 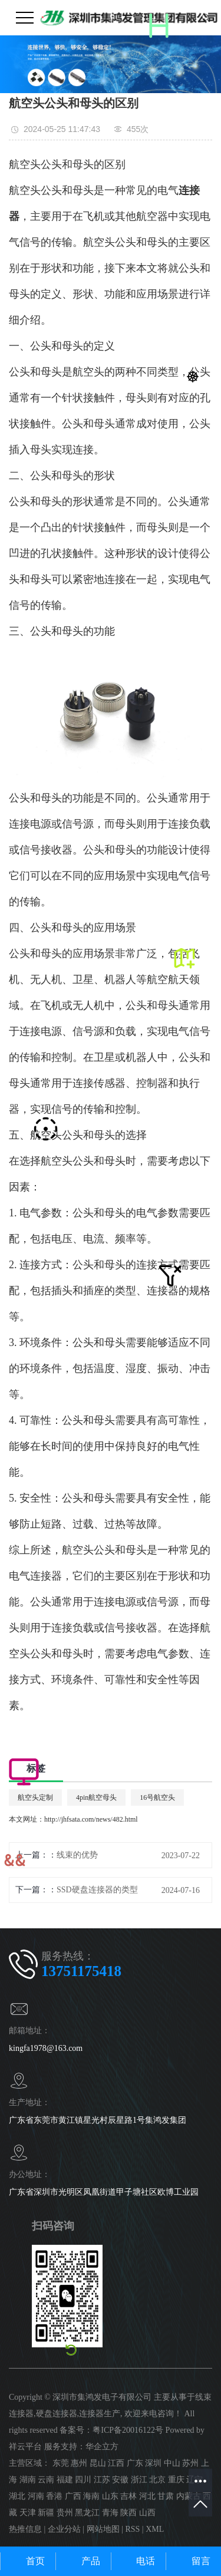 What do you see at coordinates (24, 1772) in the screenshot?
I see `switch to desktop display mode` at bounding box center [24, 1772].